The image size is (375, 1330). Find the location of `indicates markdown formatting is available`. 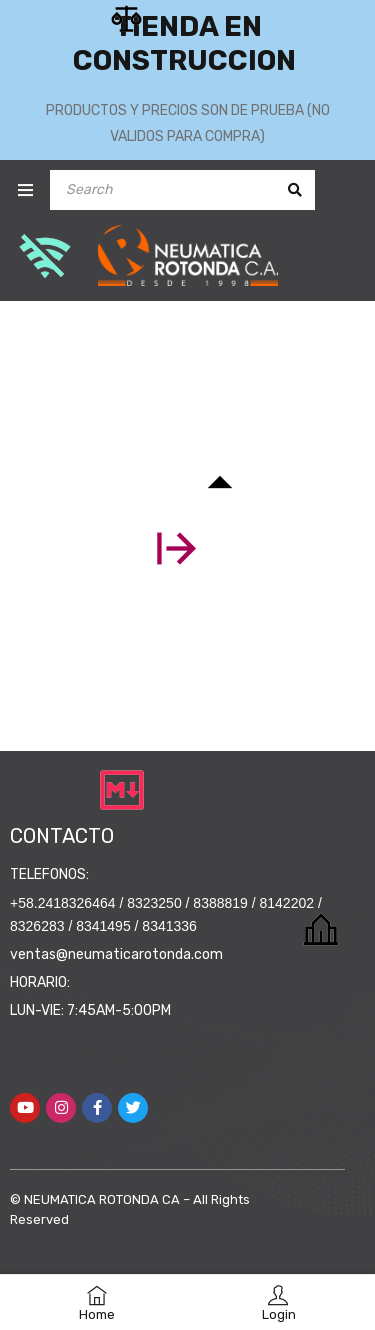

indicates markdown formatting is available is located at coordinates (122, 790).